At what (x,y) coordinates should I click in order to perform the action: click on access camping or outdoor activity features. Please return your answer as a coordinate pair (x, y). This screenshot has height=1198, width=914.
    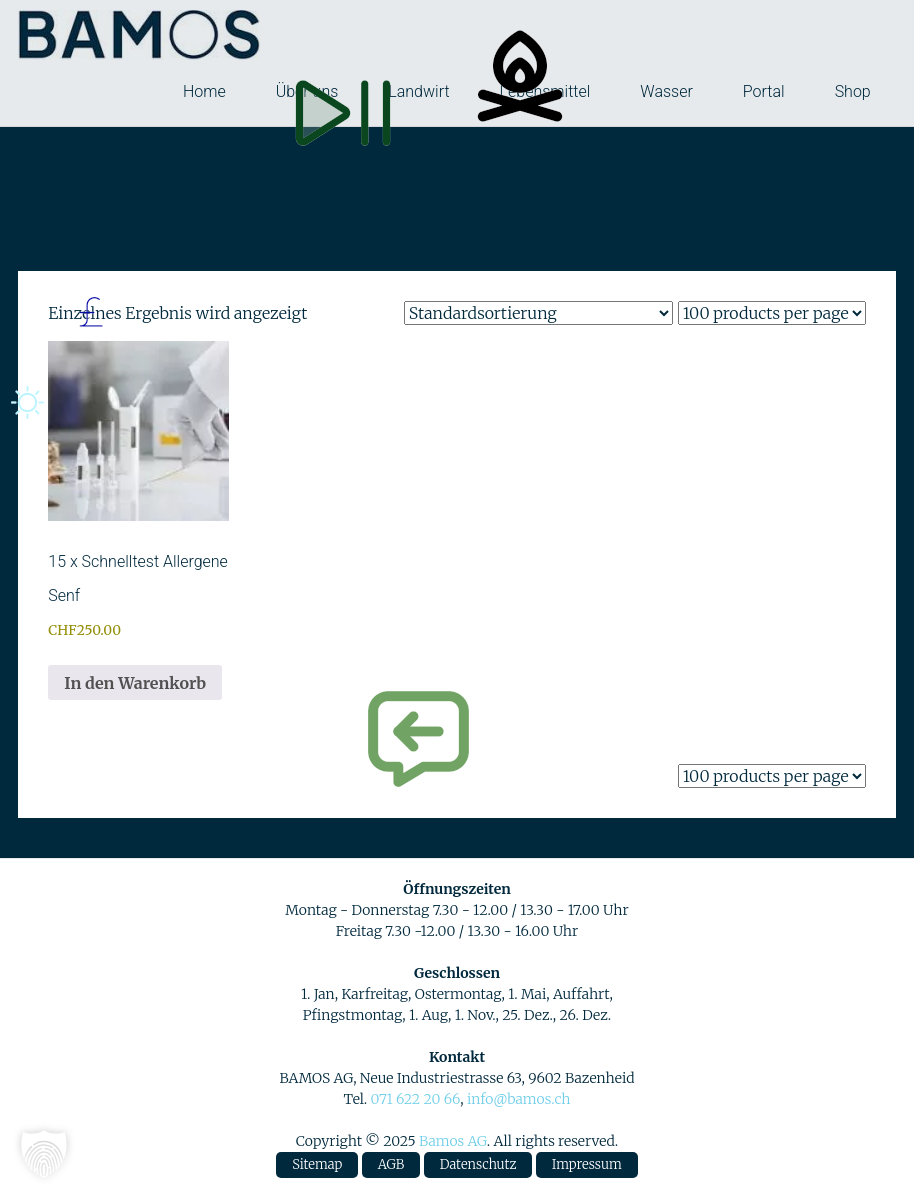
    Looking at the image, I should click on (520, 76).